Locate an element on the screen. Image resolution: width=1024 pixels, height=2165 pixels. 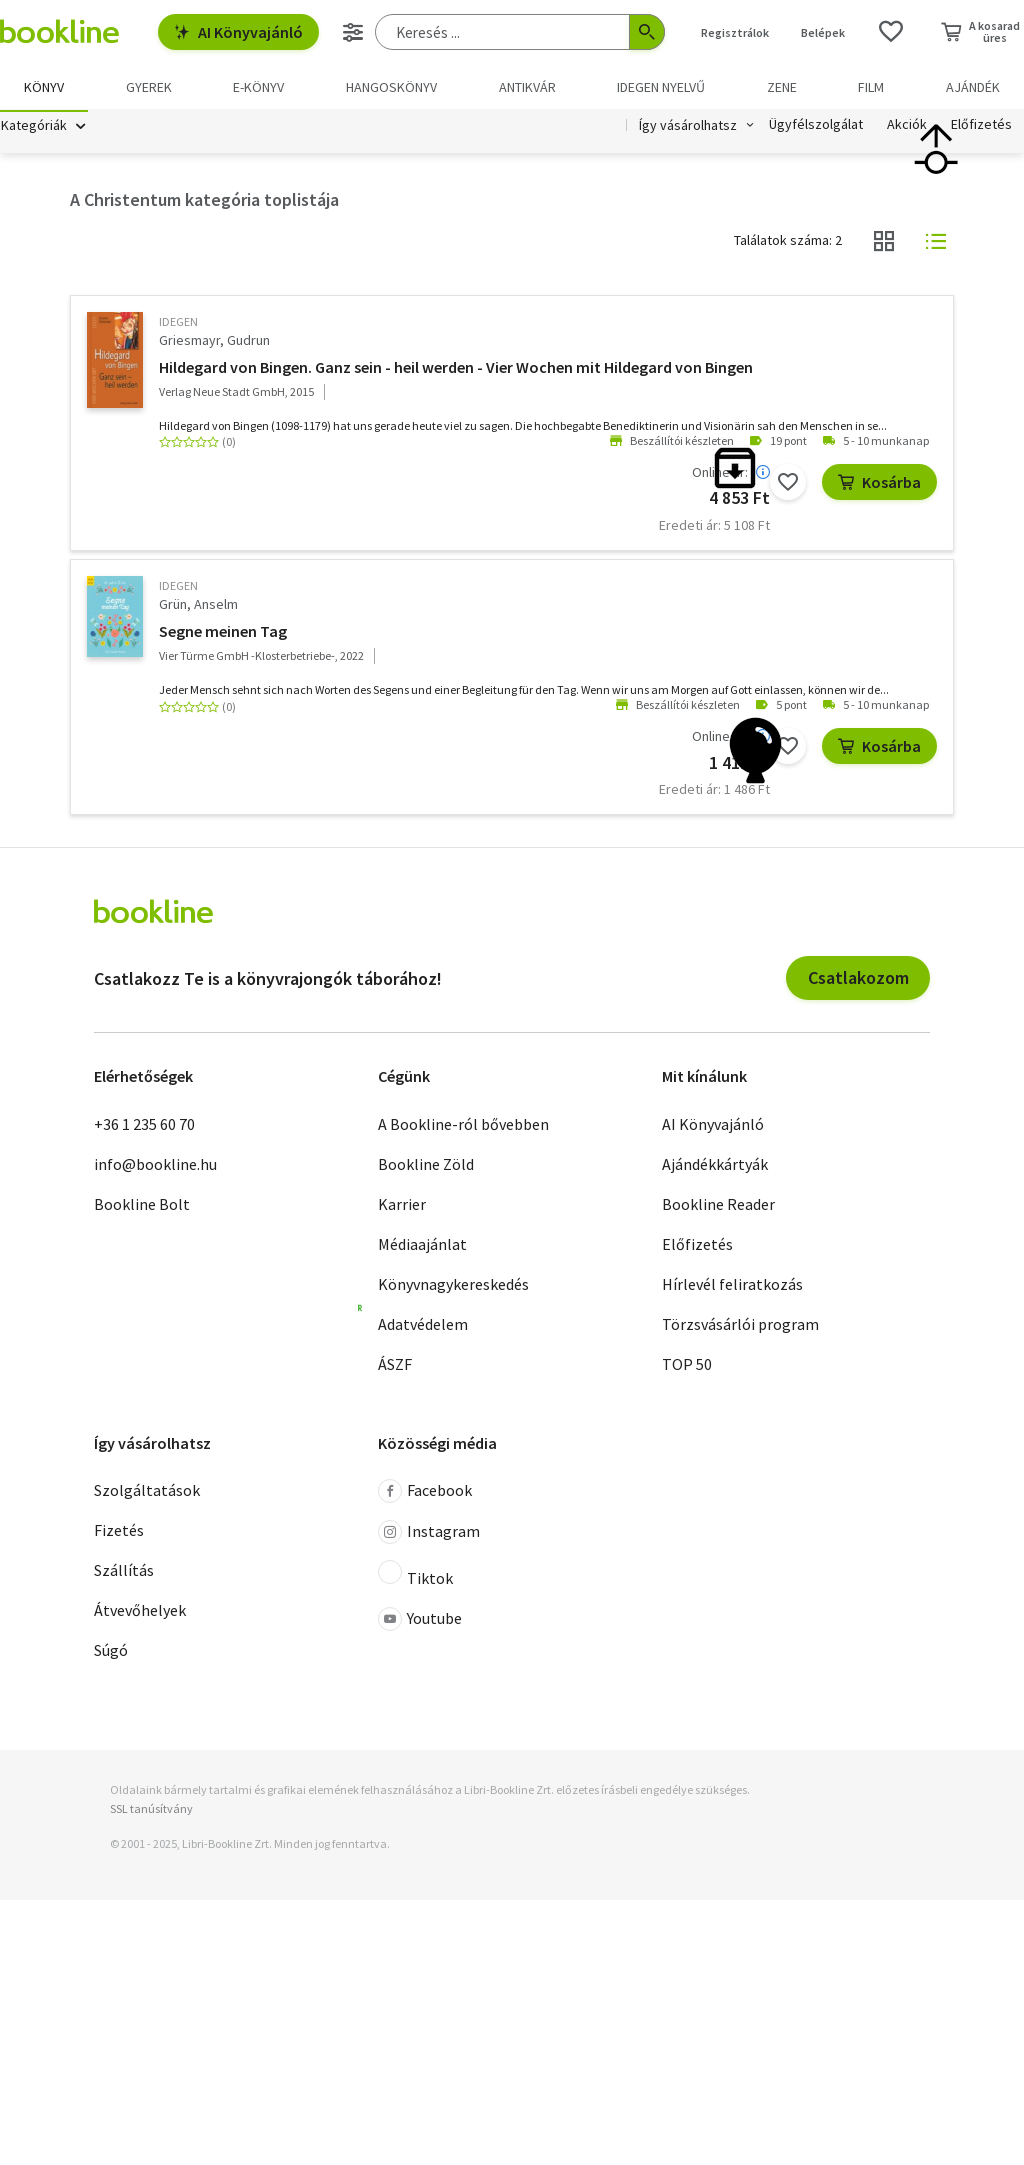
view celebration or birthday events is located at coordinates (755, 750).